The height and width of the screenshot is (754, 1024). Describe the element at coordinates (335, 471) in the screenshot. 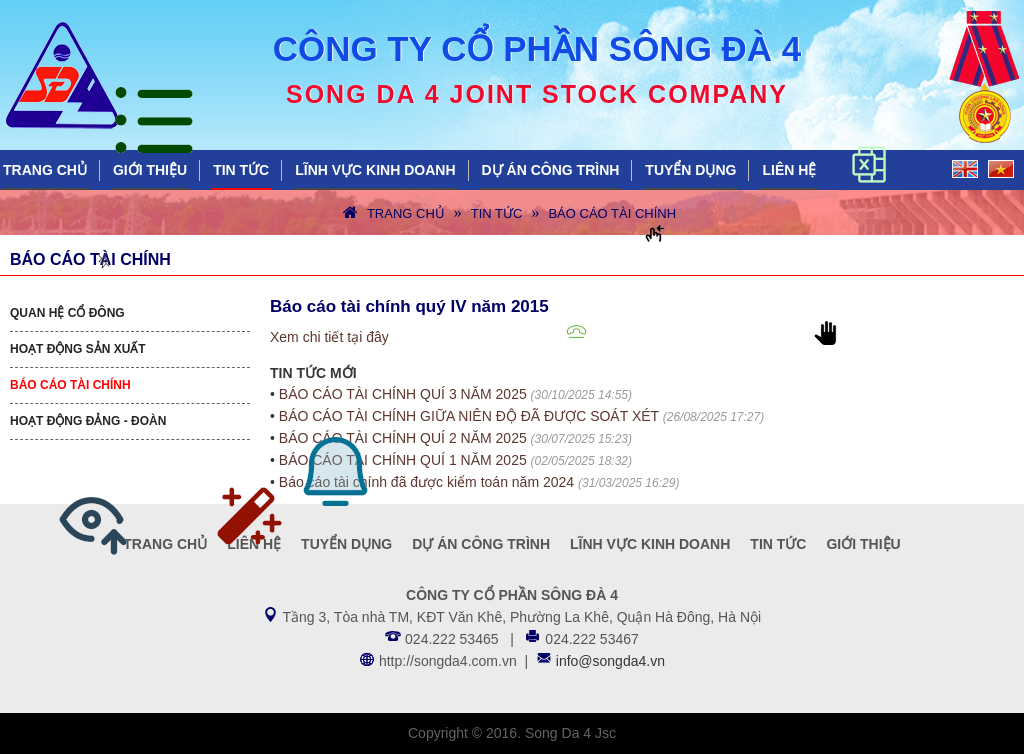

I see `view notifications` at that location.